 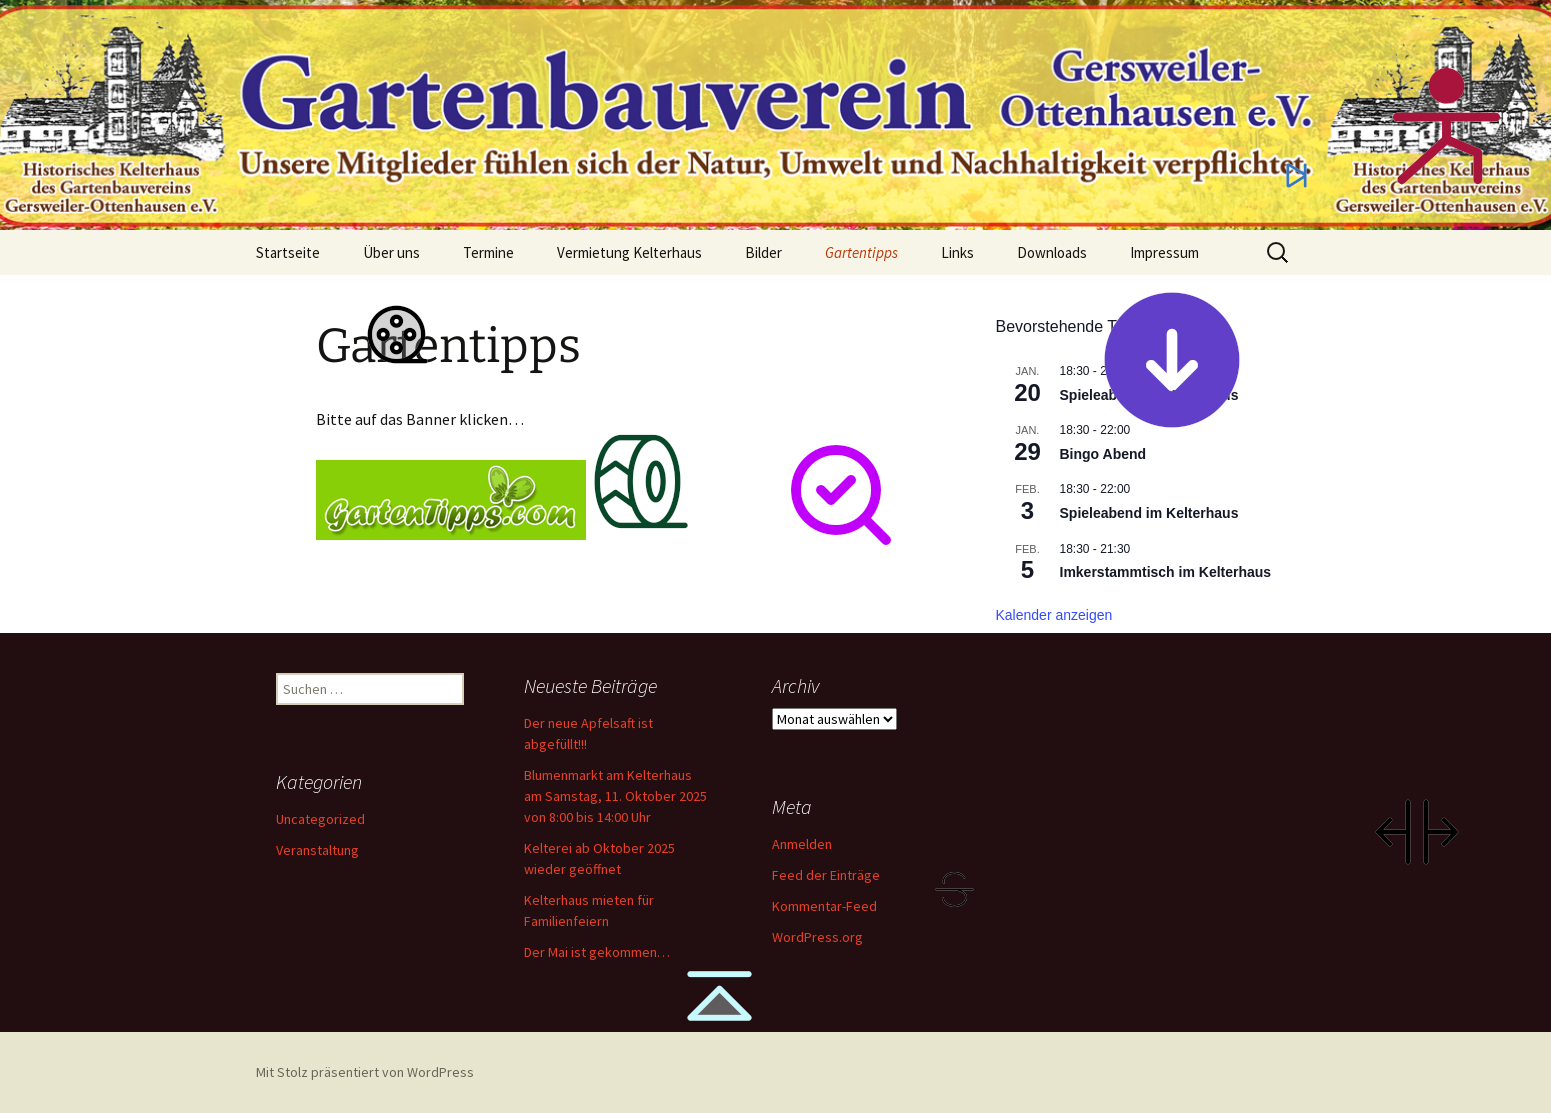 I want to click on collapse content or panel upward, so click(x=719, y=994).